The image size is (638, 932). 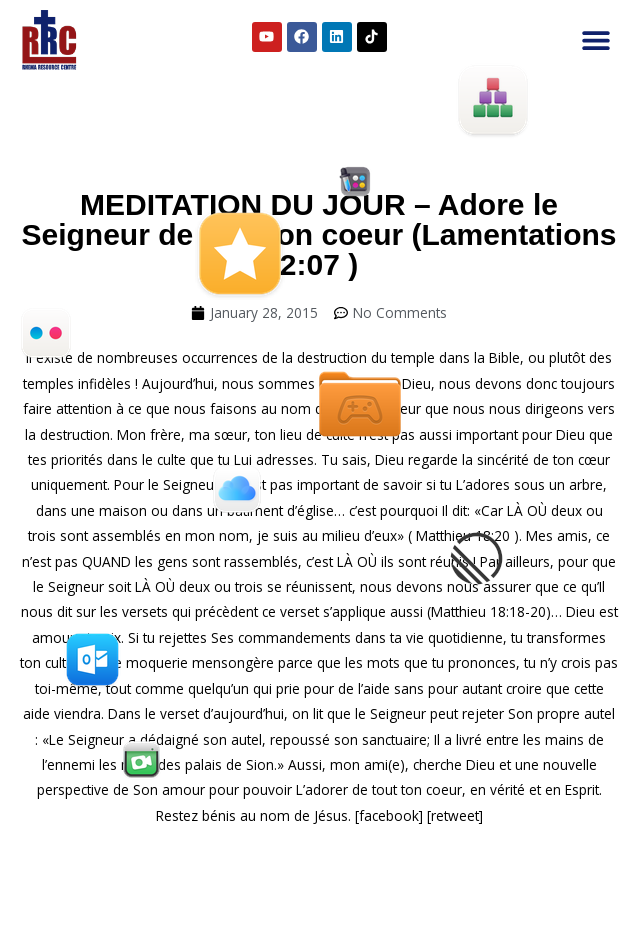 I want to click on open device hierarchy settings, so click(x=493, y=100).